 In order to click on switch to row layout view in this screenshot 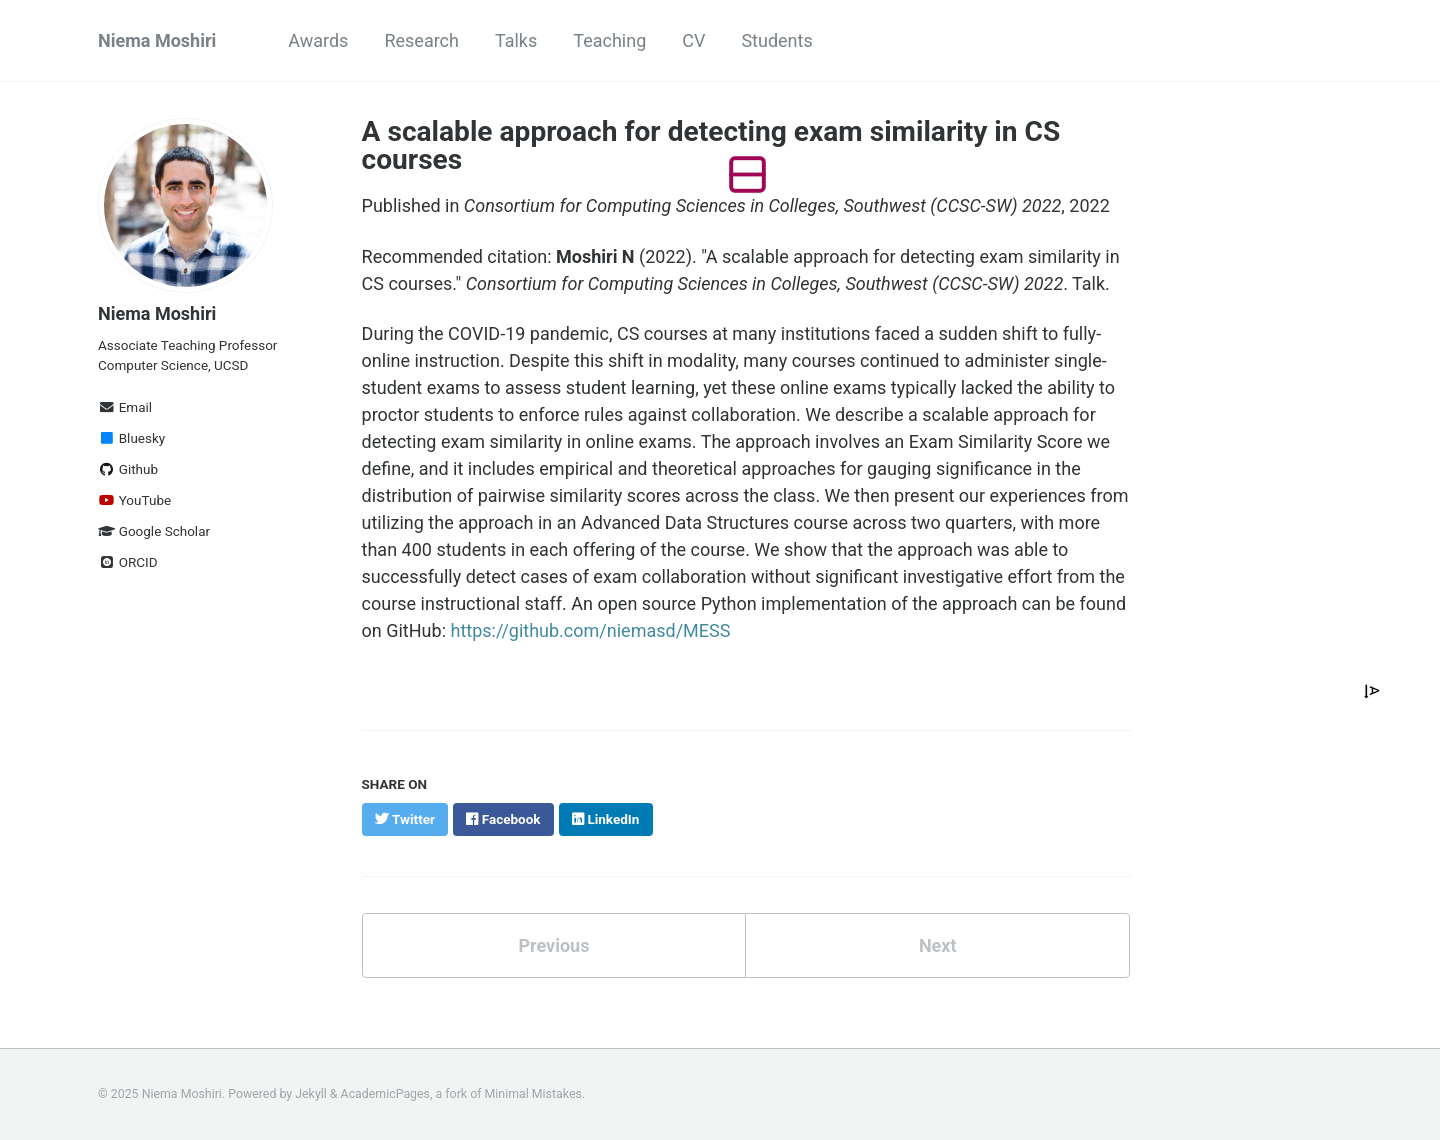, I will do `click(747, 174)`.